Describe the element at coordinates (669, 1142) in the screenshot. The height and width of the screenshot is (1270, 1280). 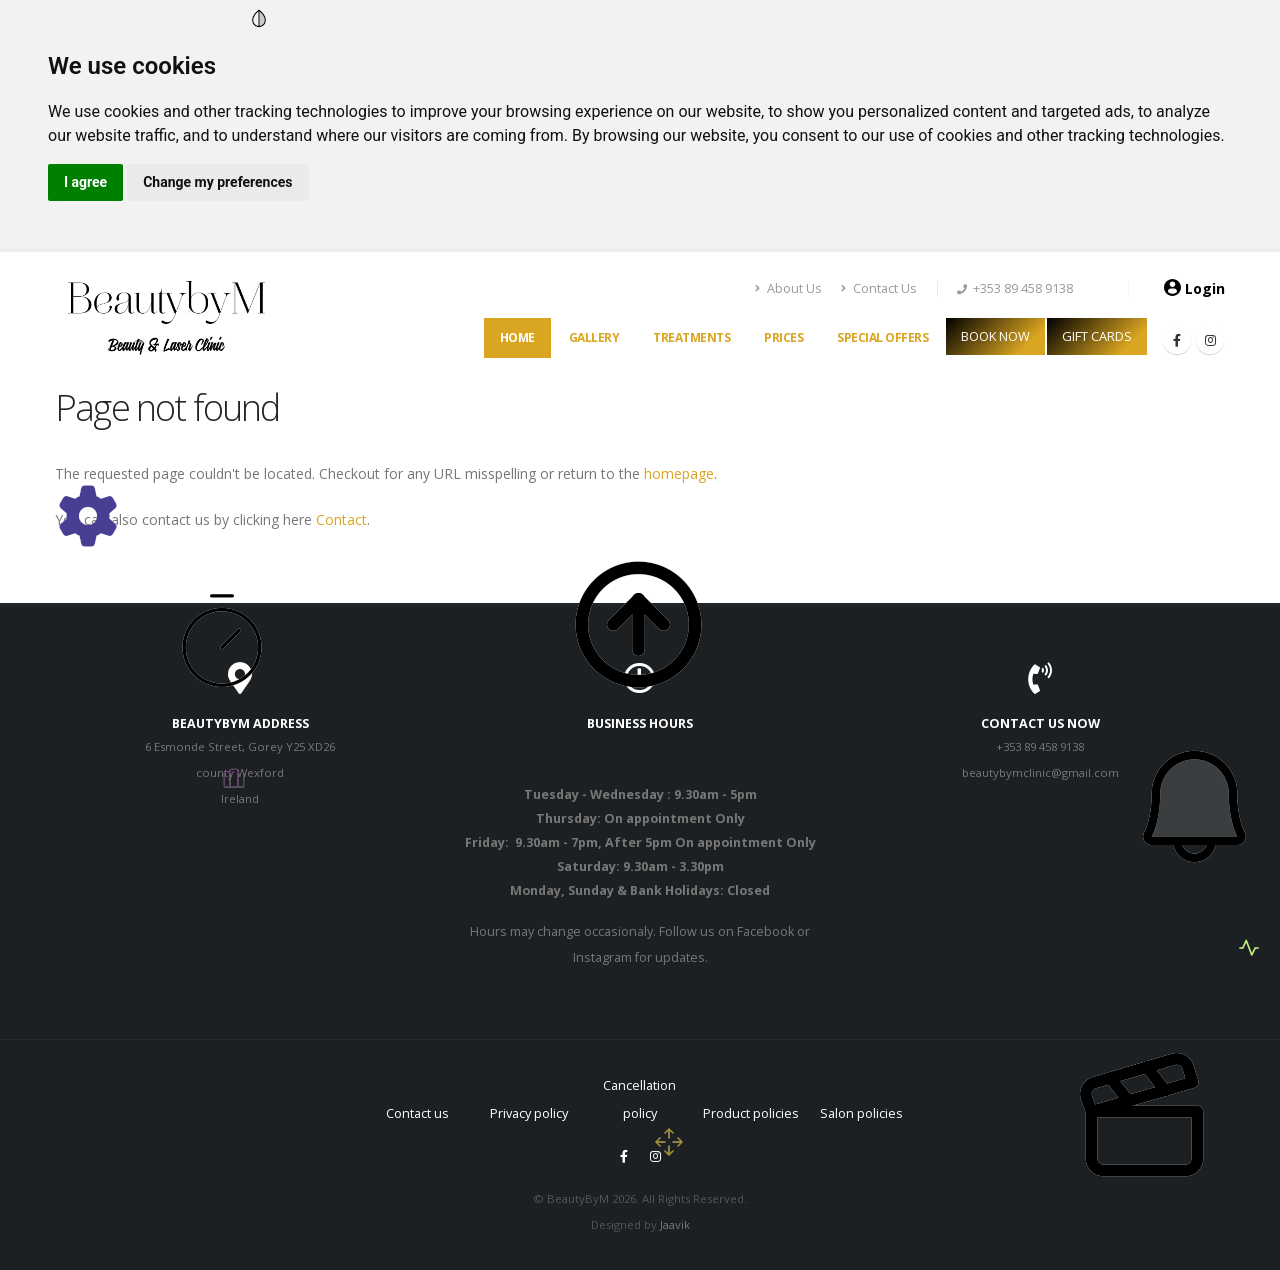
I see `expand content to full screen` at that location.